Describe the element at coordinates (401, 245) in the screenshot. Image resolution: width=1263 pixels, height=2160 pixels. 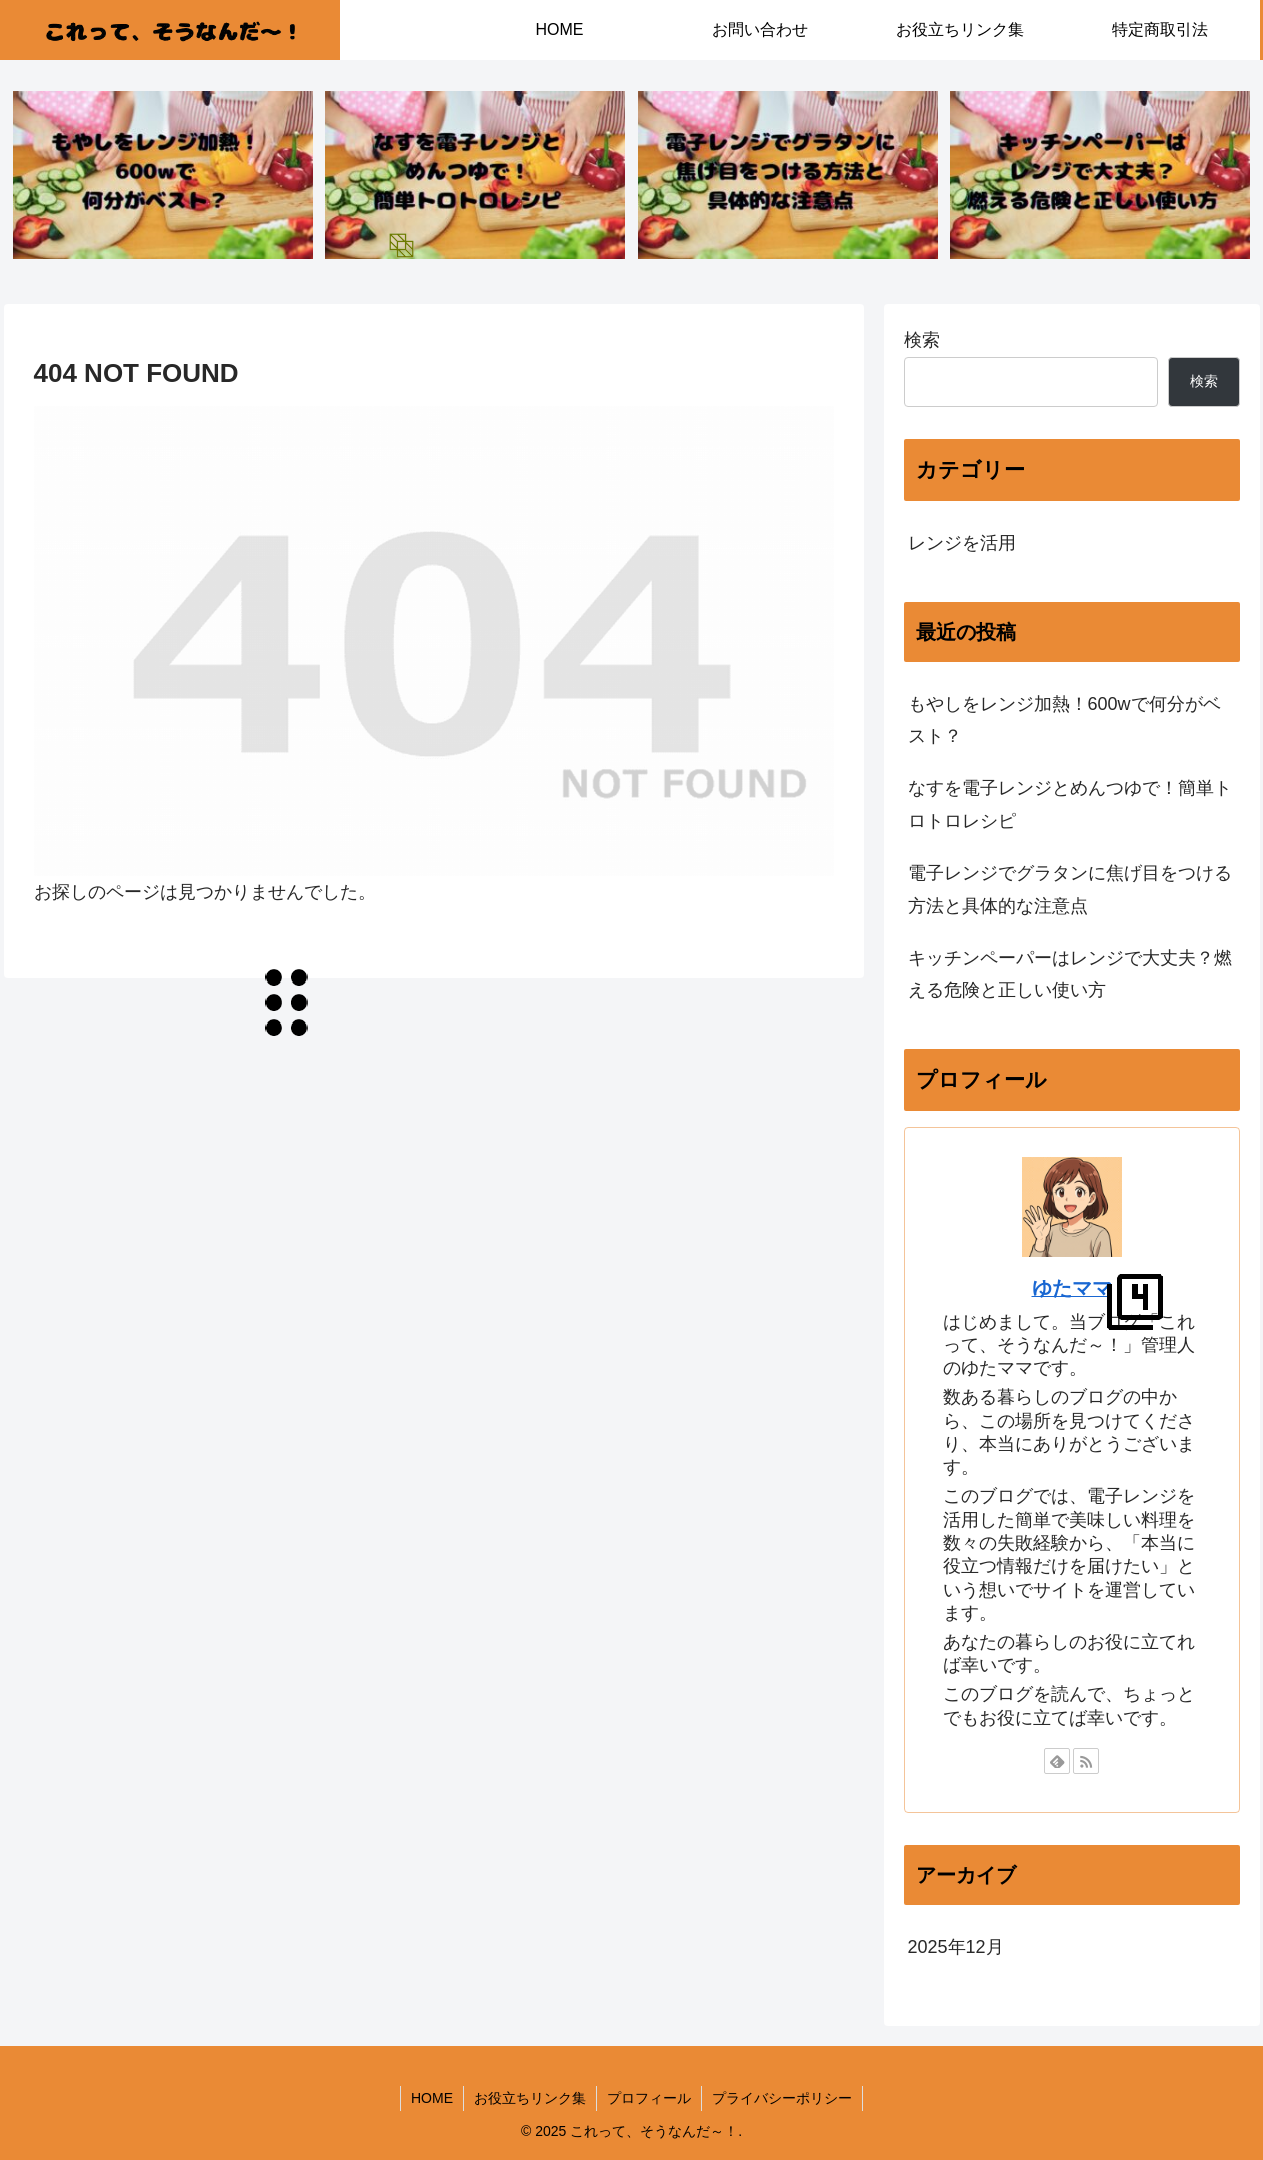
I see `exclude or subtract overlapping shapes in a design tool` at that location.